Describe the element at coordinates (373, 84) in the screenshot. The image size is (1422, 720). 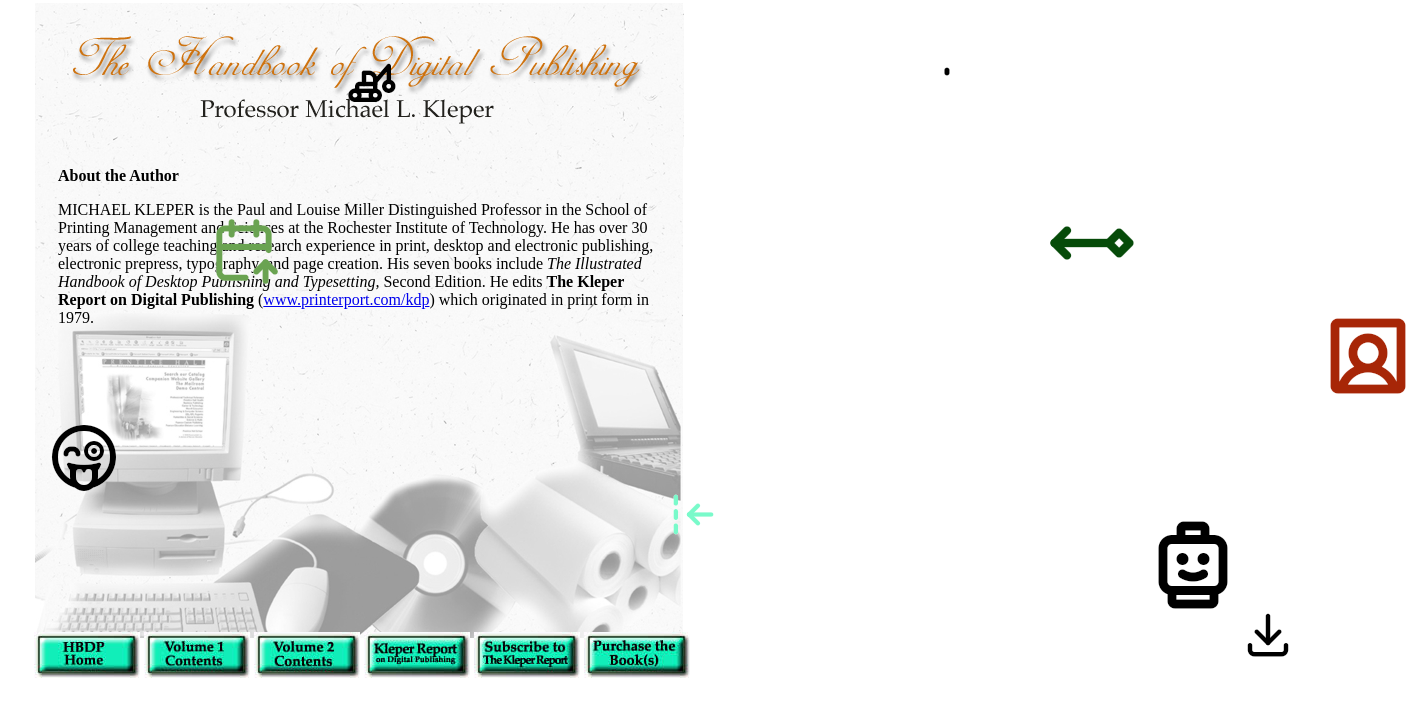
I see `demolition or destruction tool` at that location.